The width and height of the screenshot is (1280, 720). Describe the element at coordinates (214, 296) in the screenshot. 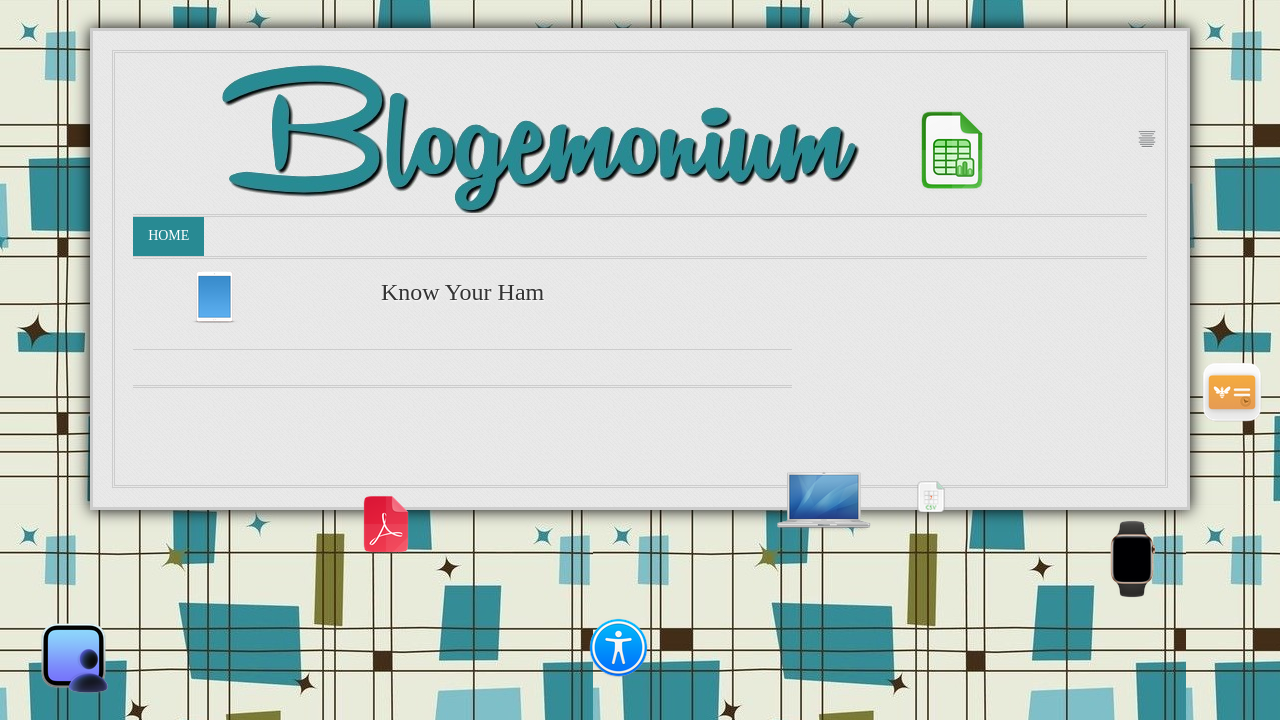

I see `iPad device with cellular connectivity` at that location.